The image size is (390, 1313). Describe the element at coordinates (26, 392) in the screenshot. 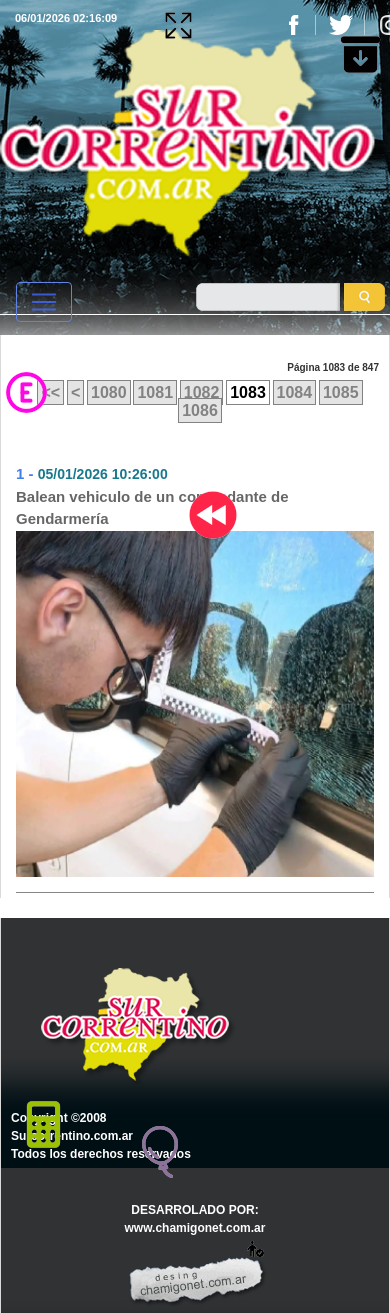

I see `indicates an "E" rating or classification` at that location.